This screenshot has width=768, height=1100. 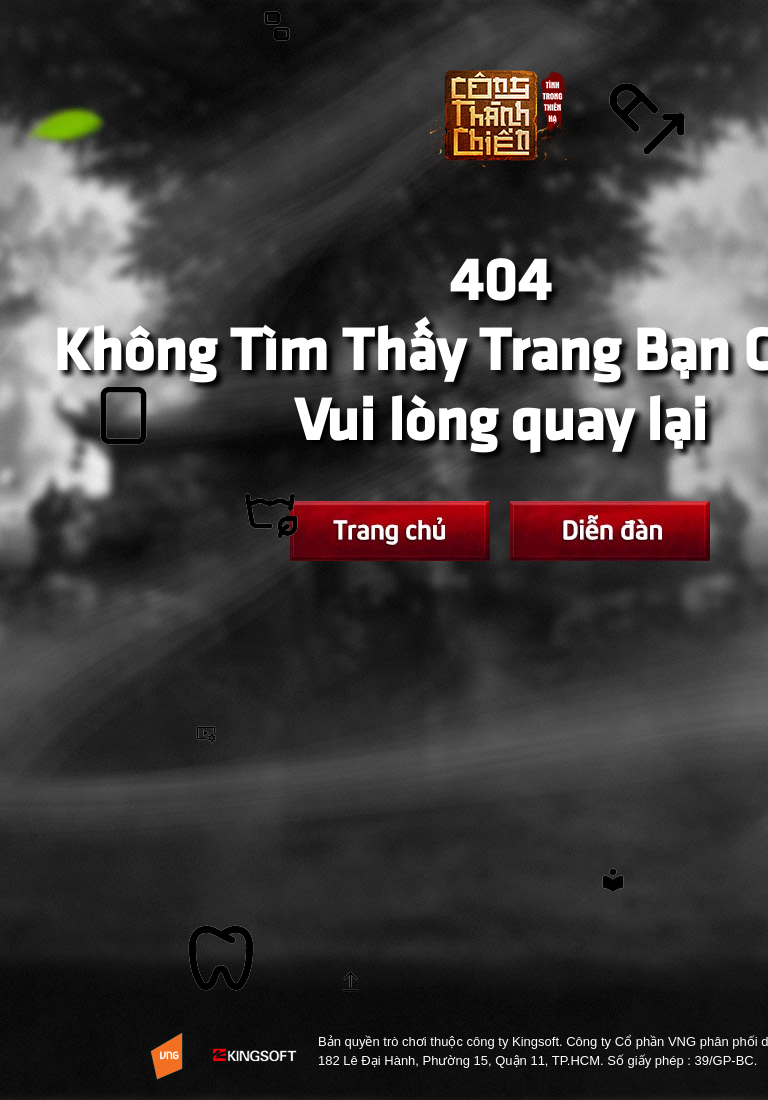 I want to click on access dental health information, so click(x=221, y=958).